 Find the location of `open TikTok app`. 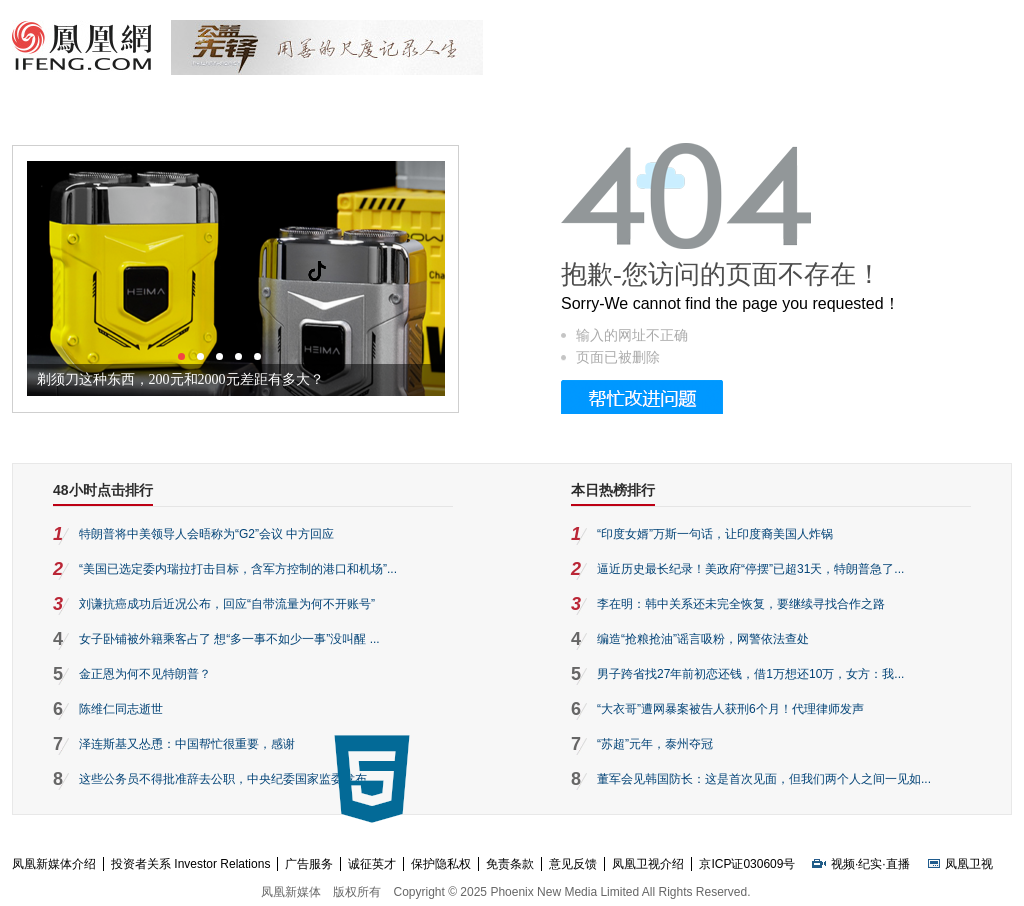

open TikTok app is located at coordinates (317, 271).